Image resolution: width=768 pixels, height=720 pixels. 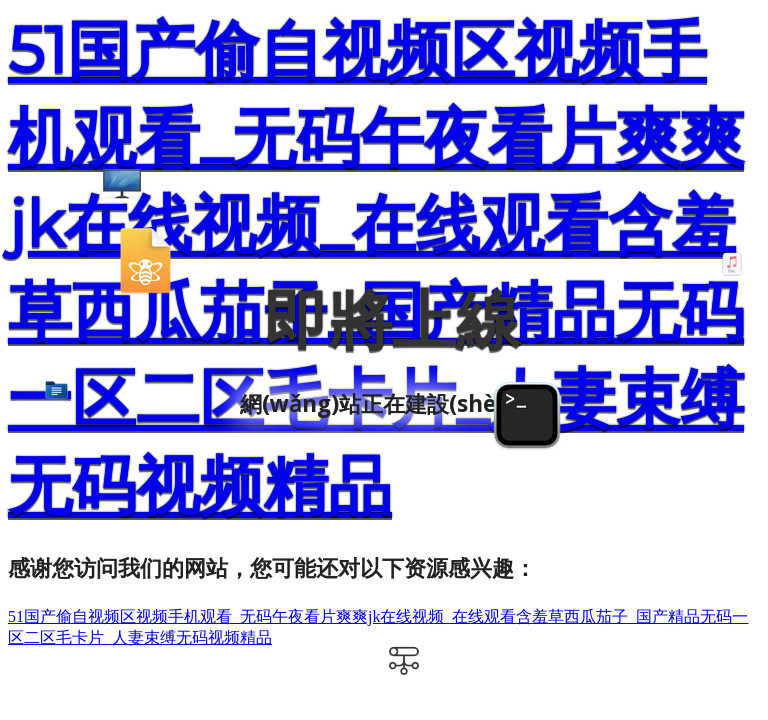 What do you see at coordinates (527, 415) in the screenshot?
I see `open terminal application` at bounding box center [527, 415].